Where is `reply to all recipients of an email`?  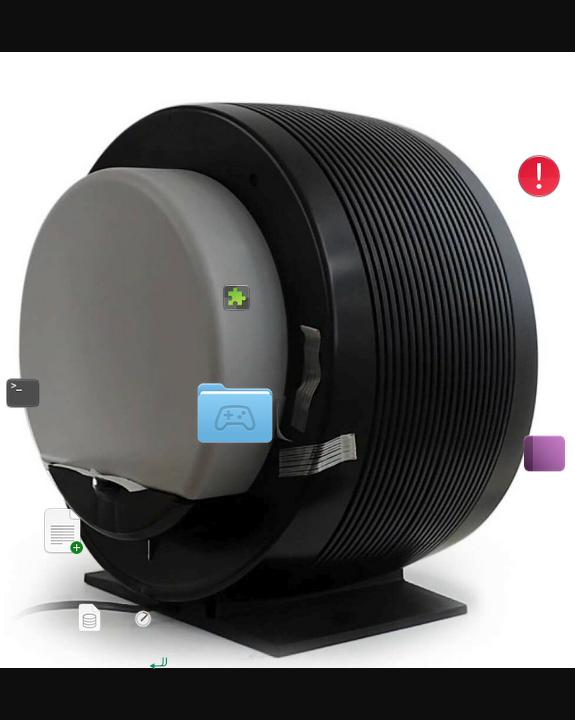
reply to all recipients of an email is located at coordinates (158, 662).